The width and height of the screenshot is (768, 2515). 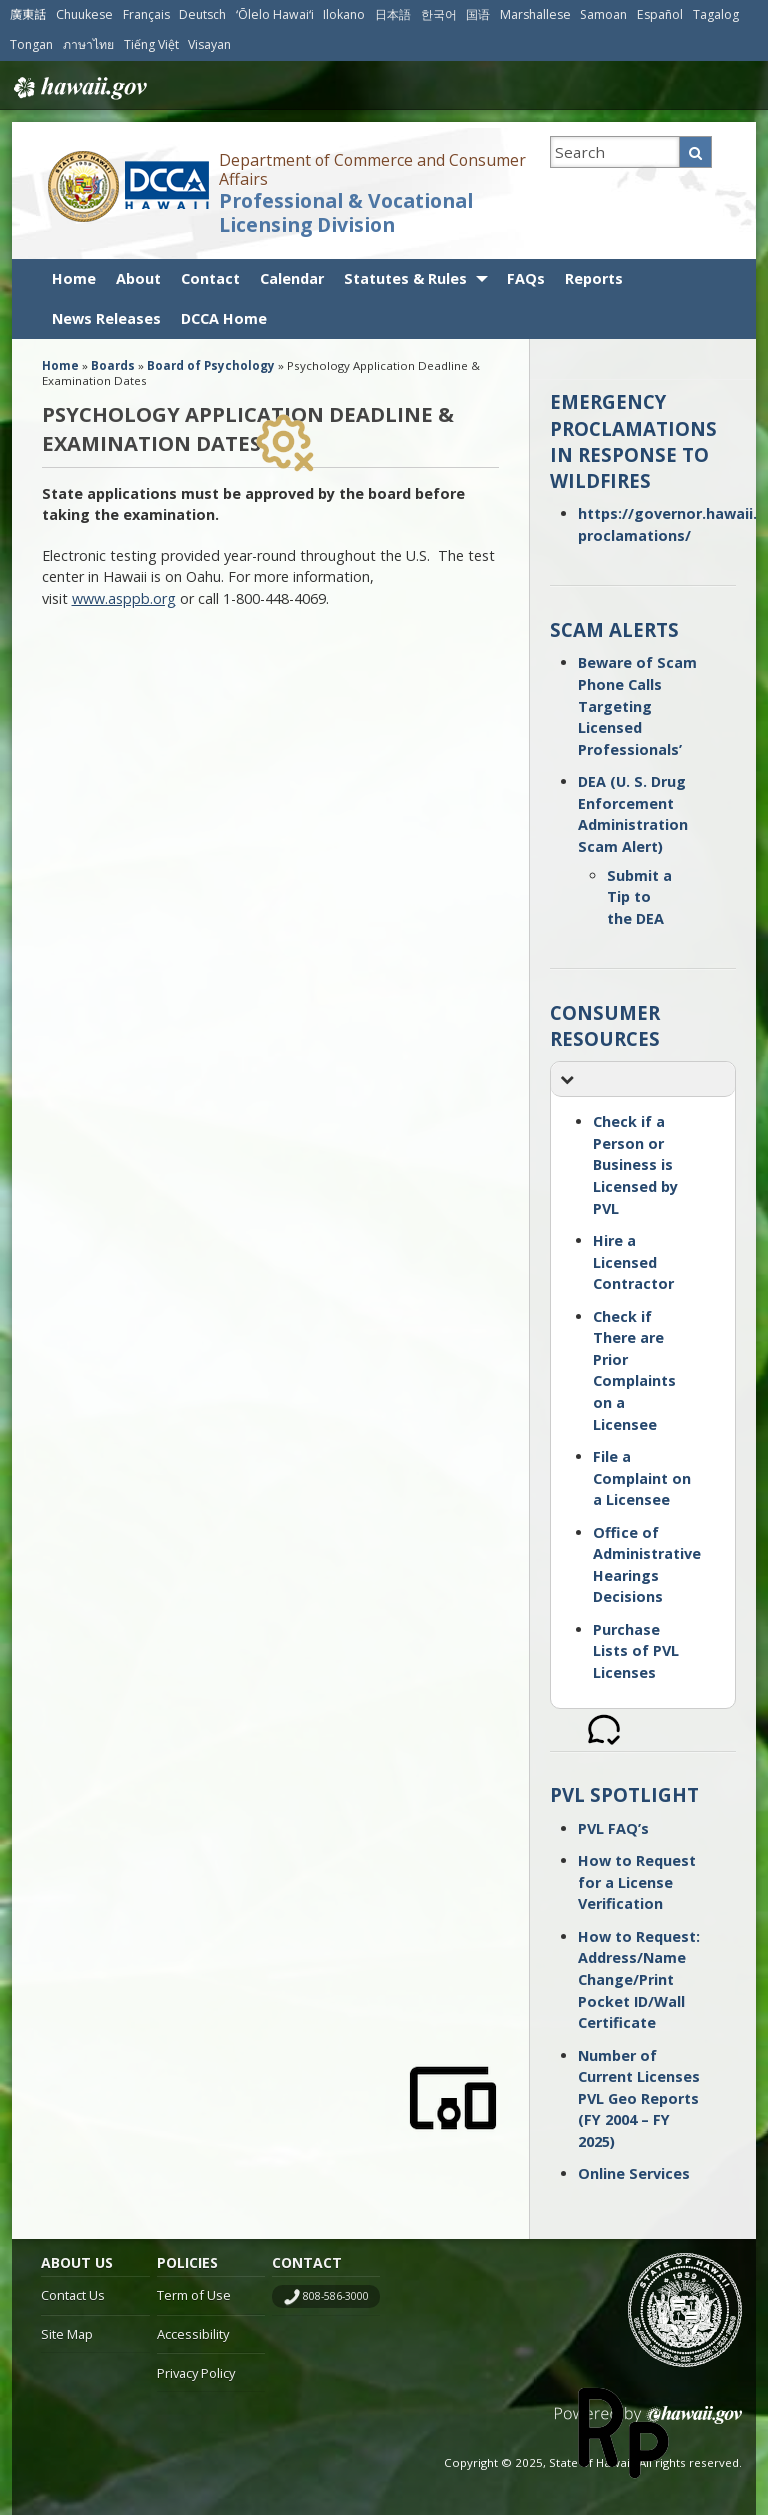 I want to click on indicates indonesian rupiah currency, so click(x=623, y=2427).